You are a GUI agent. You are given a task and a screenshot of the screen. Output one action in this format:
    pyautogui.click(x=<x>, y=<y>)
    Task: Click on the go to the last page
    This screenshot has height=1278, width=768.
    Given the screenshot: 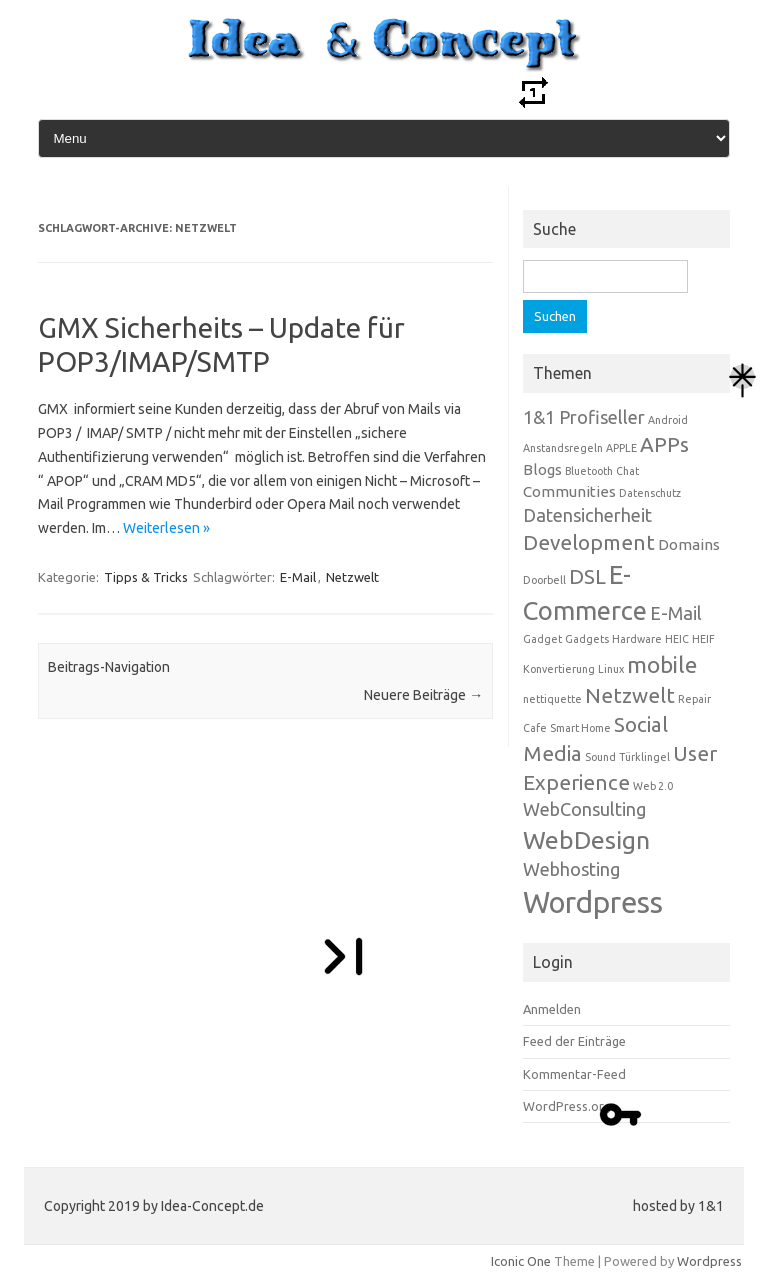 What is the action you would take?
    pyautogui.click(x=343, y=956)
    